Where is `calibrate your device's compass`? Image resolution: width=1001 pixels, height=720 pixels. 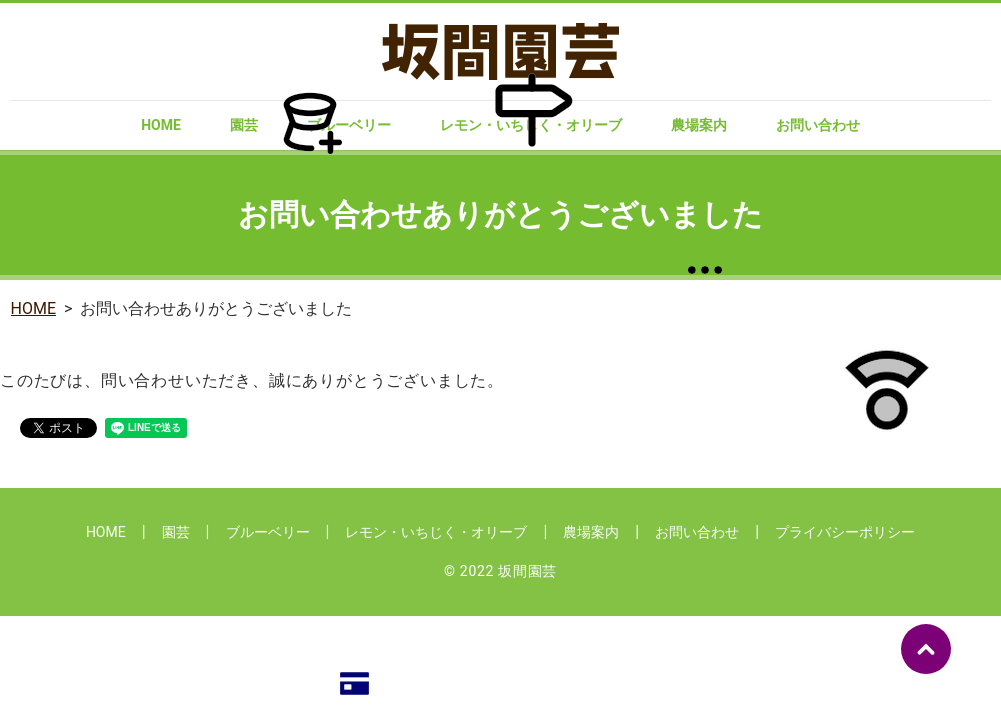 calibrate your device's compass is located at coordinates (887, 388).